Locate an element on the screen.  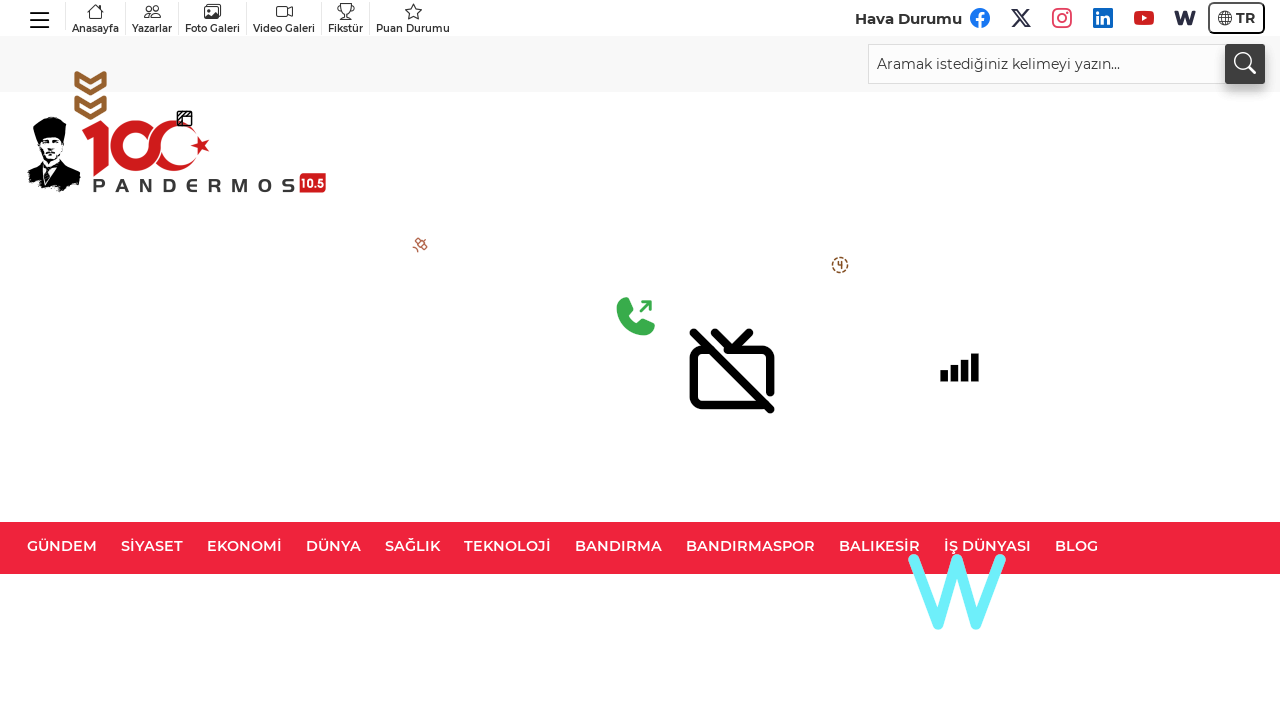
make an outgoing call is located at coordinates (636, 315).